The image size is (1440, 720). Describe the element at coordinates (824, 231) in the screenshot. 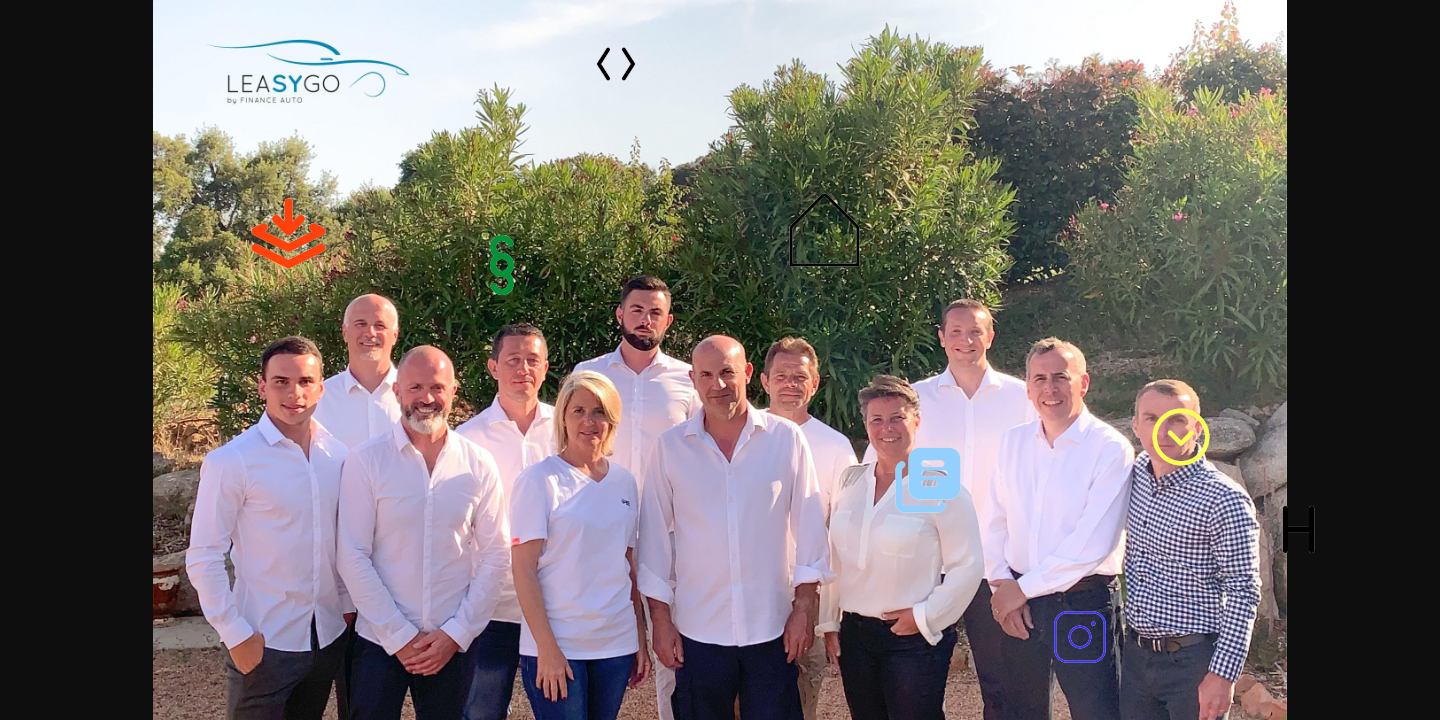

I see `navigate to home screen` at that location.